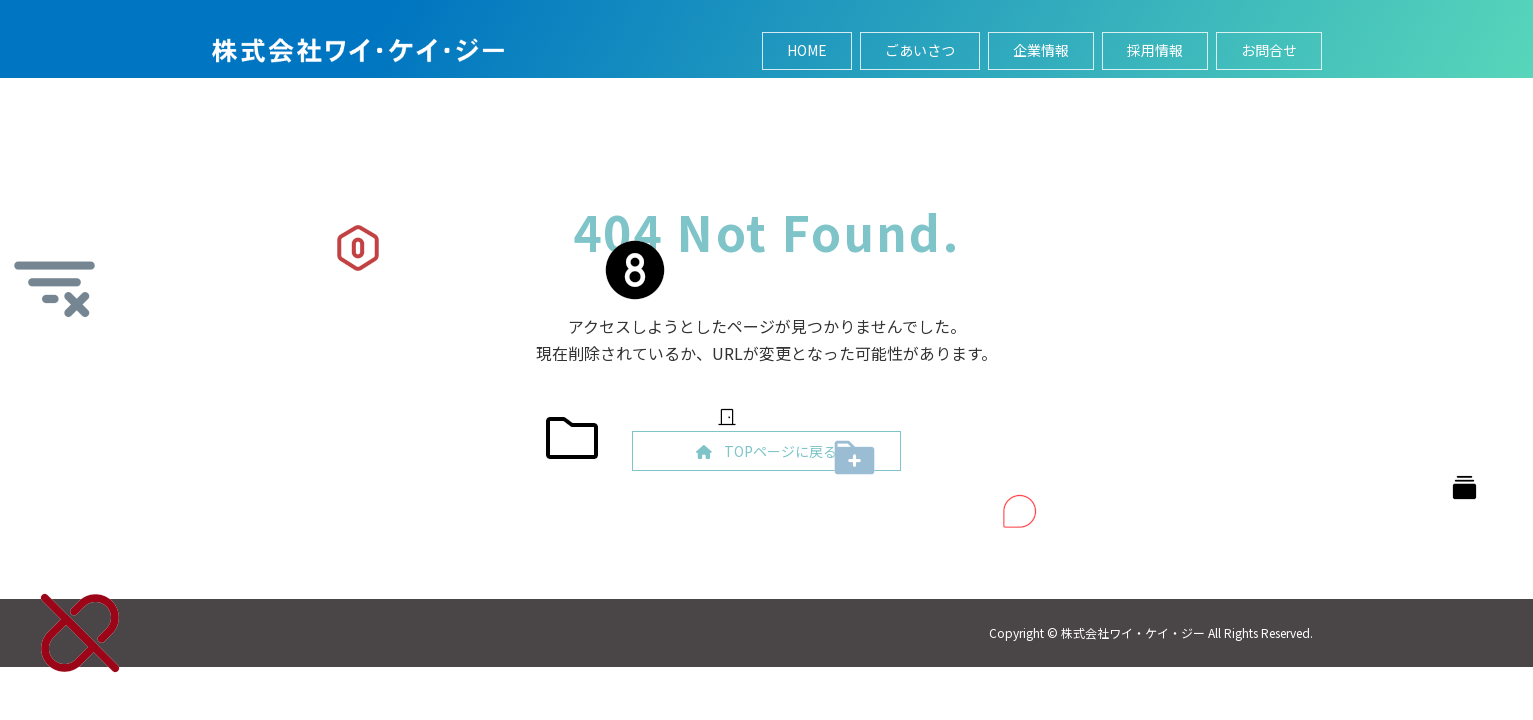  What do you see at coordinates (358, 248) in the screenshot?
I see `indicates an "O" option or category in a hexagonal badge` at bounding box center [358, 248].